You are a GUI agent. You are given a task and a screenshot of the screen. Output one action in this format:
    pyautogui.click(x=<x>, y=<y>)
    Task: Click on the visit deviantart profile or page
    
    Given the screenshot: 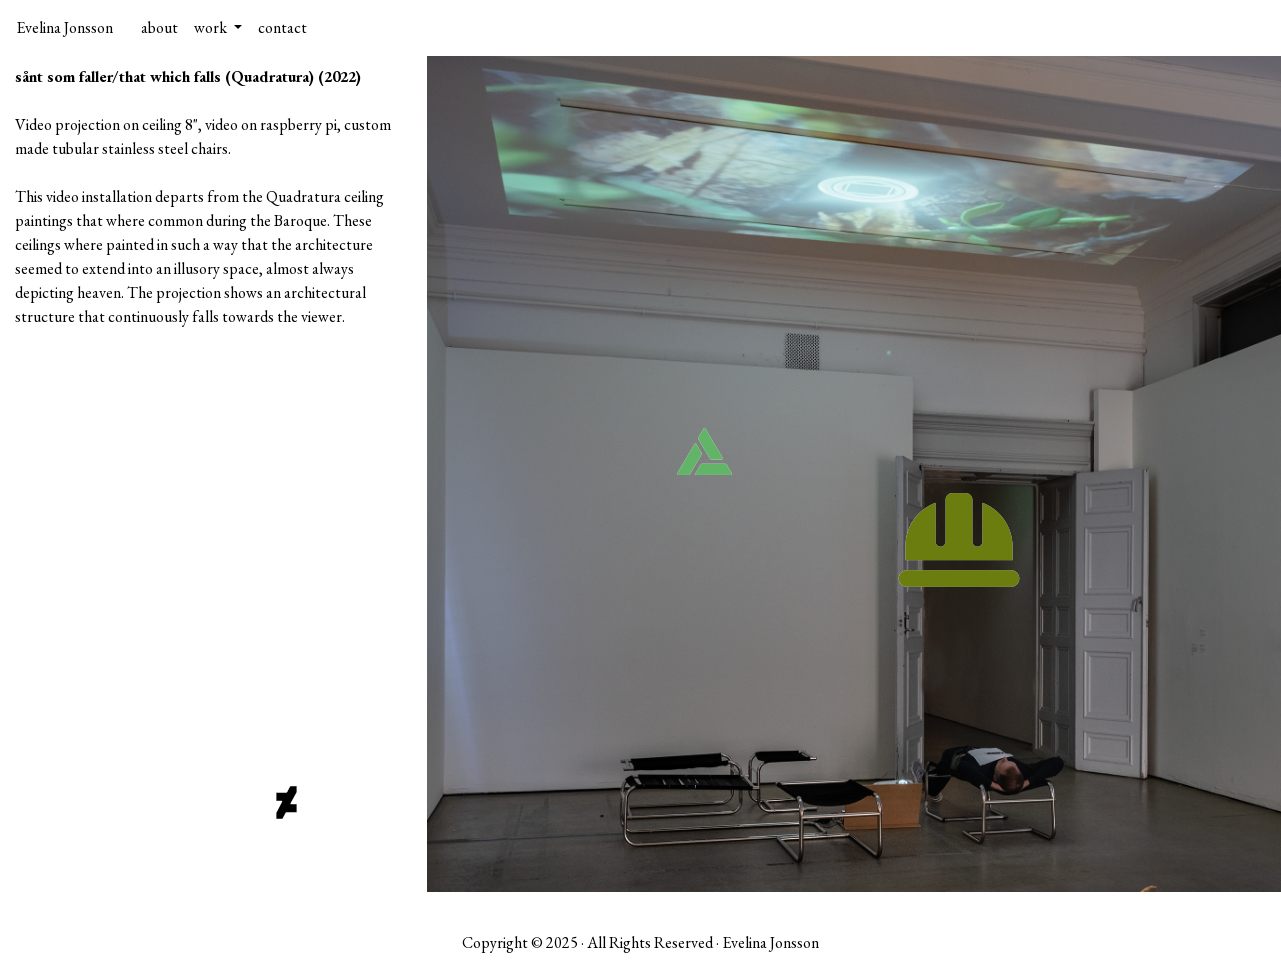 What is the action you would take?
    pyautogui.click(x=286, y=802)
    